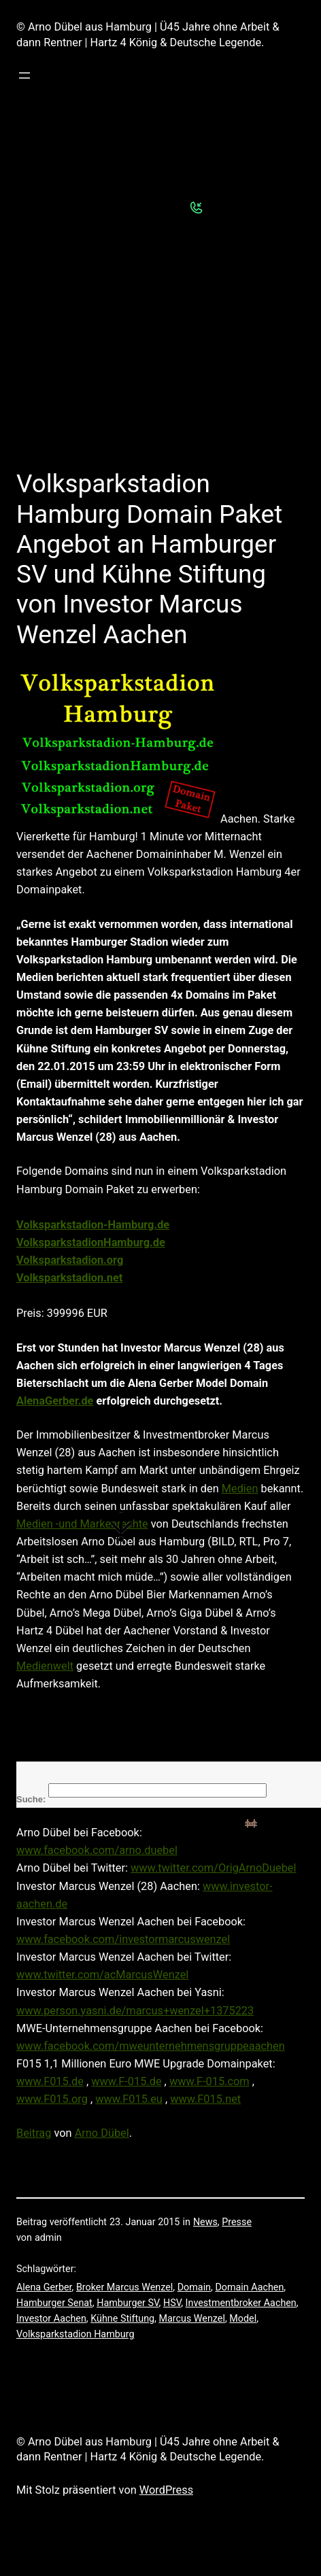 This screenshot has width=321, height=2576. Describe the element at coordinates (121, 1527) in the screenshot. I see `download to a specific location` at that location.